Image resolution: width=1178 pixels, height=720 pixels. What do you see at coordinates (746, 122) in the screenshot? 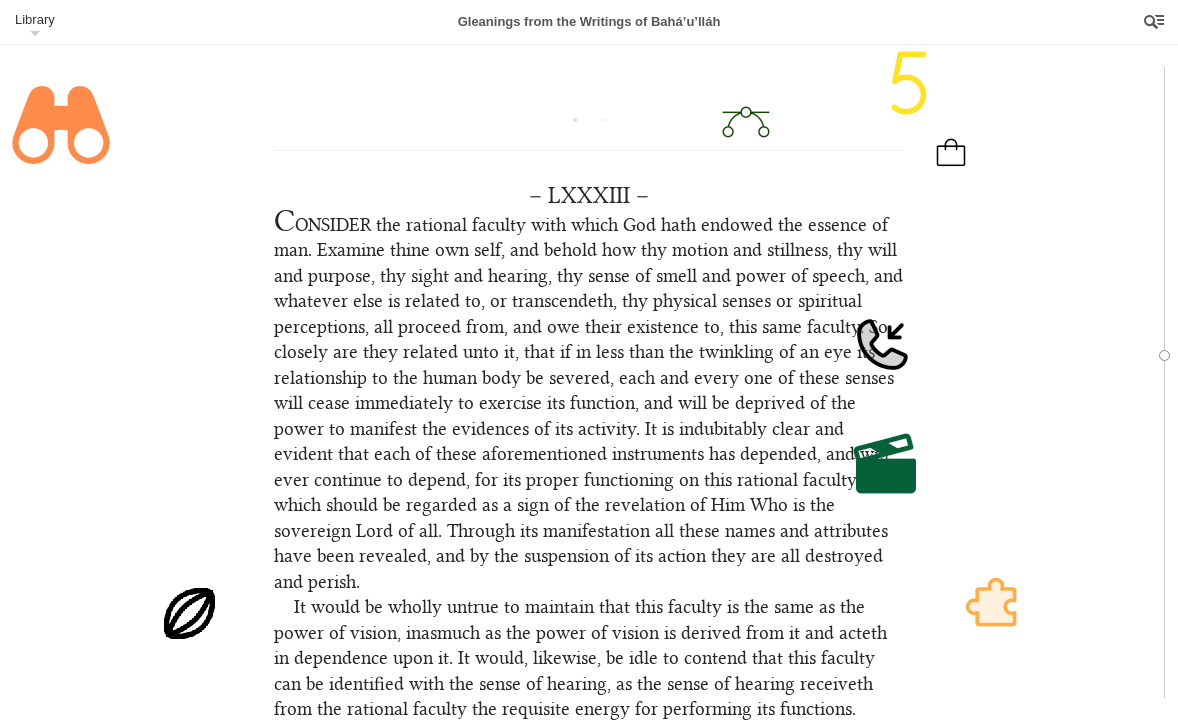
I see `edit vector path or bezier curve` at bounding box center [746, 122].